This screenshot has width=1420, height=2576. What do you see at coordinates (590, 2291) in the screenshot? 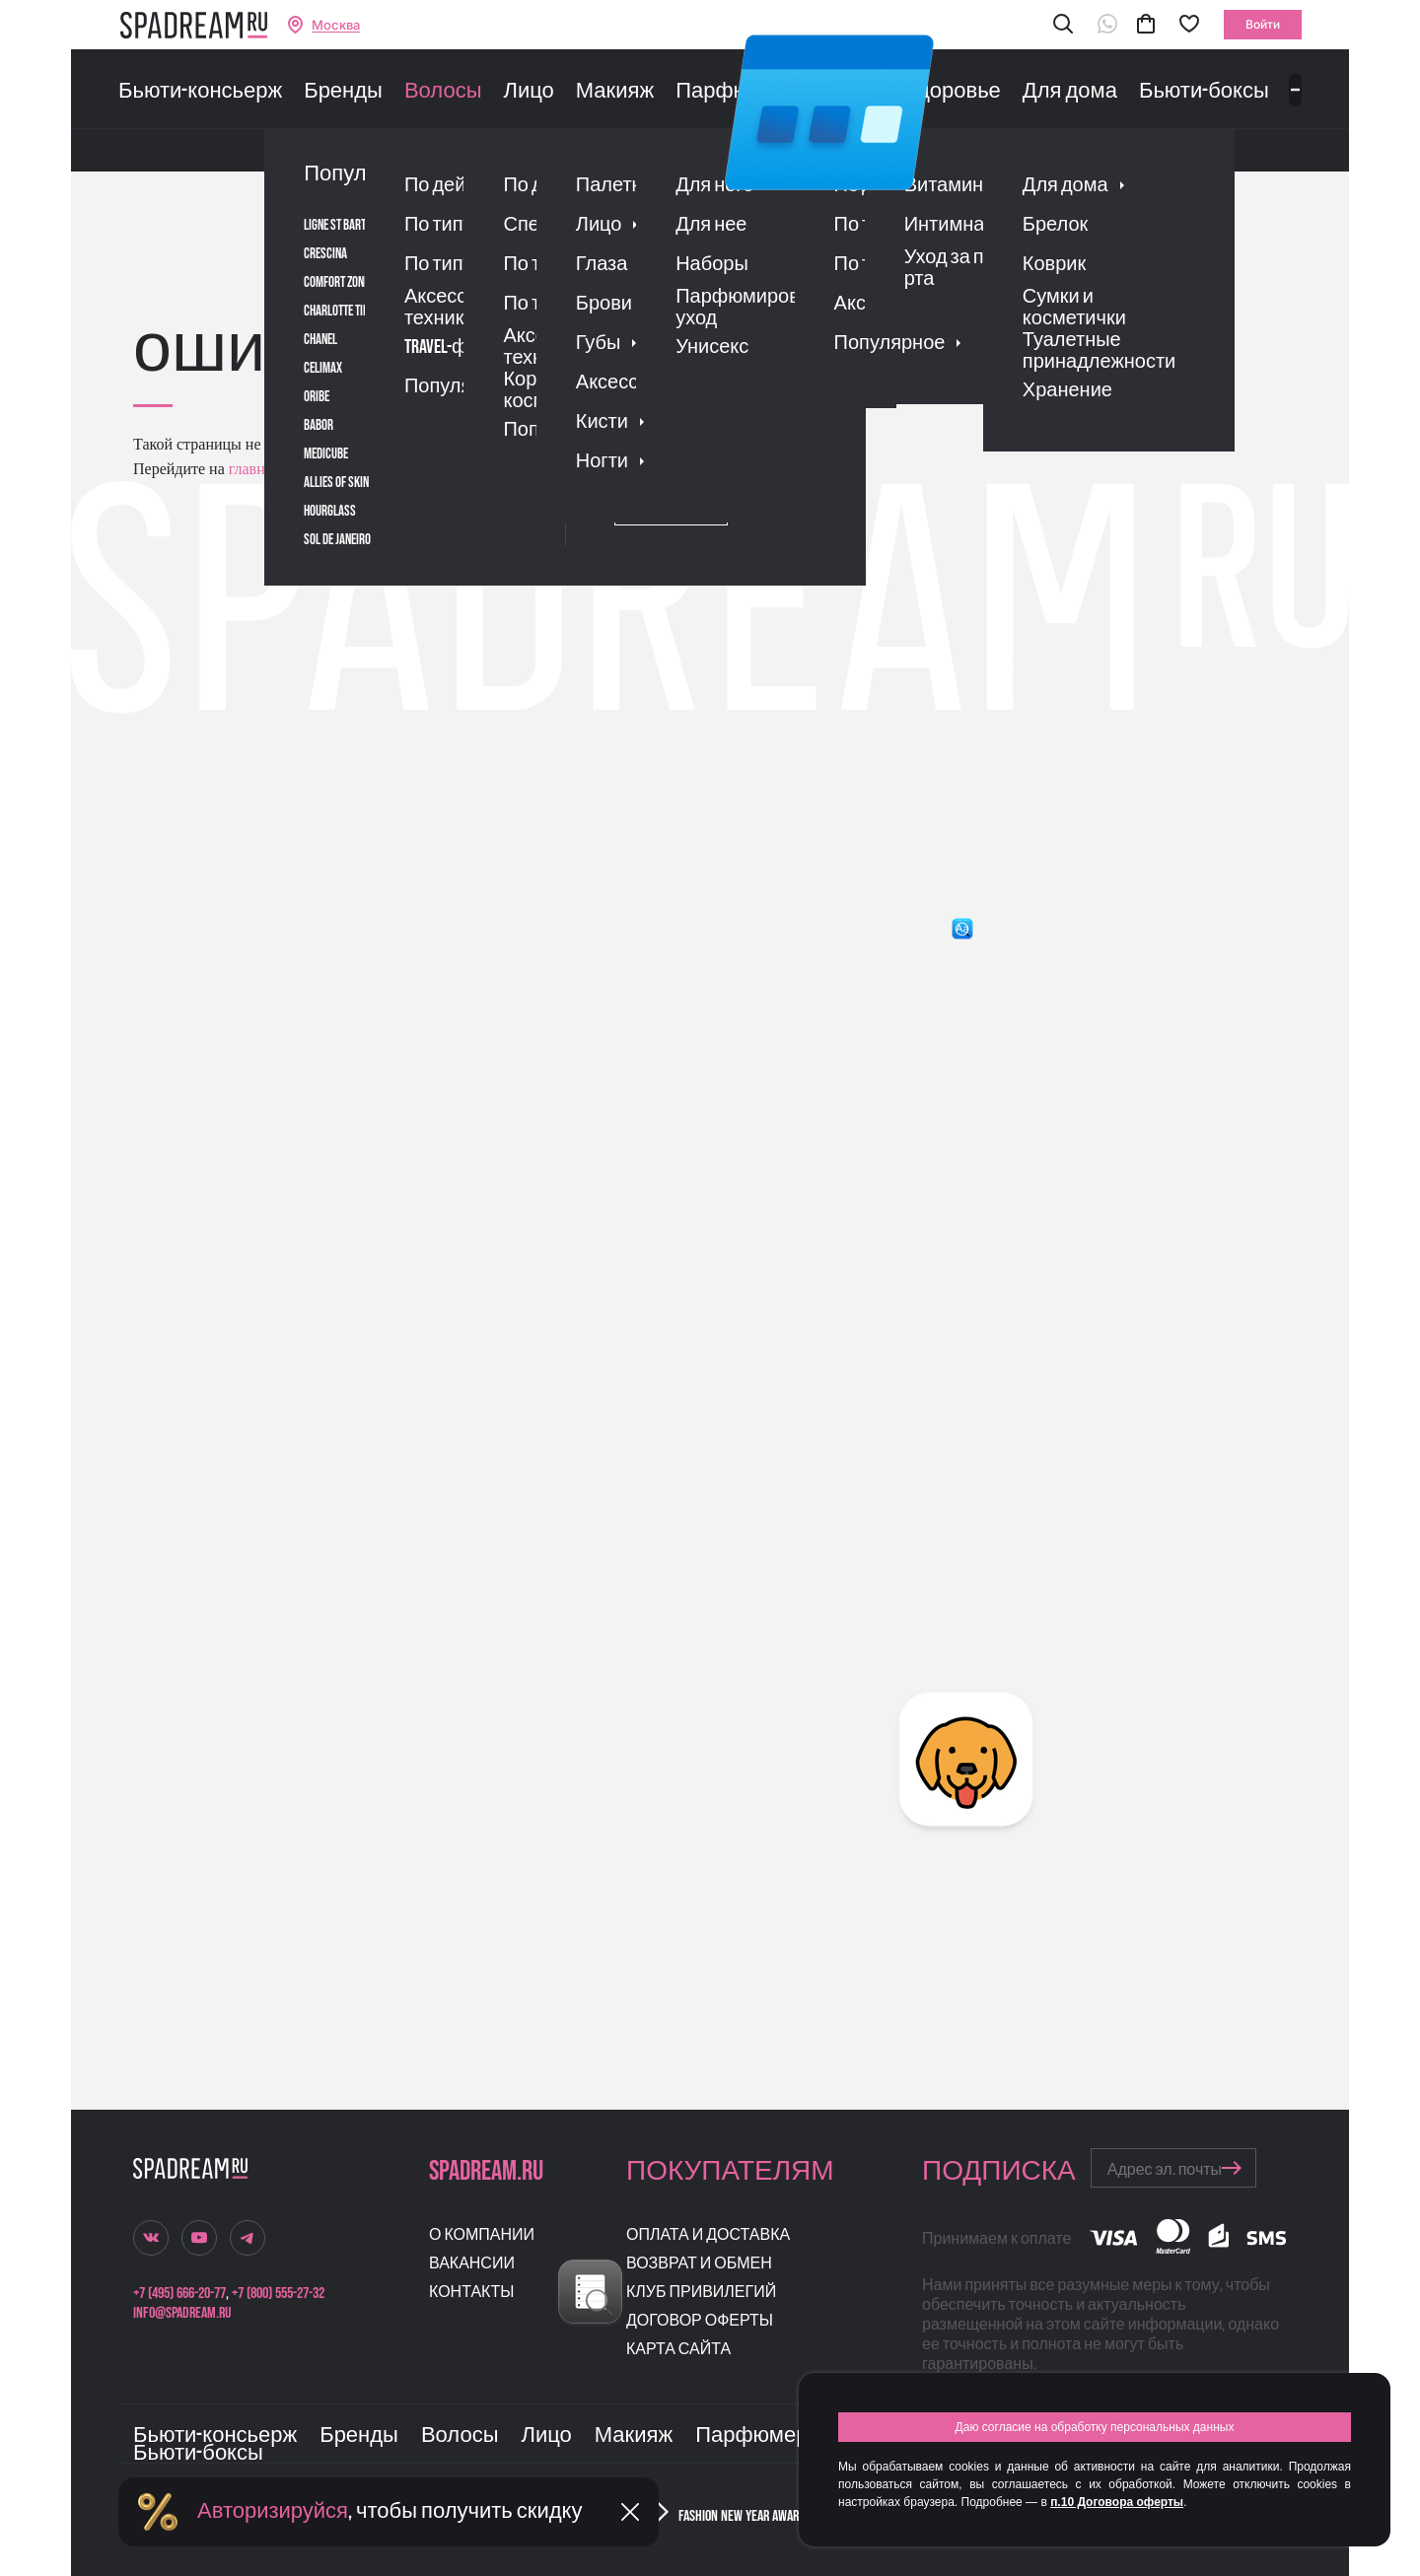
I see `view system logs and activity history` at bounding box center [590, 2291].